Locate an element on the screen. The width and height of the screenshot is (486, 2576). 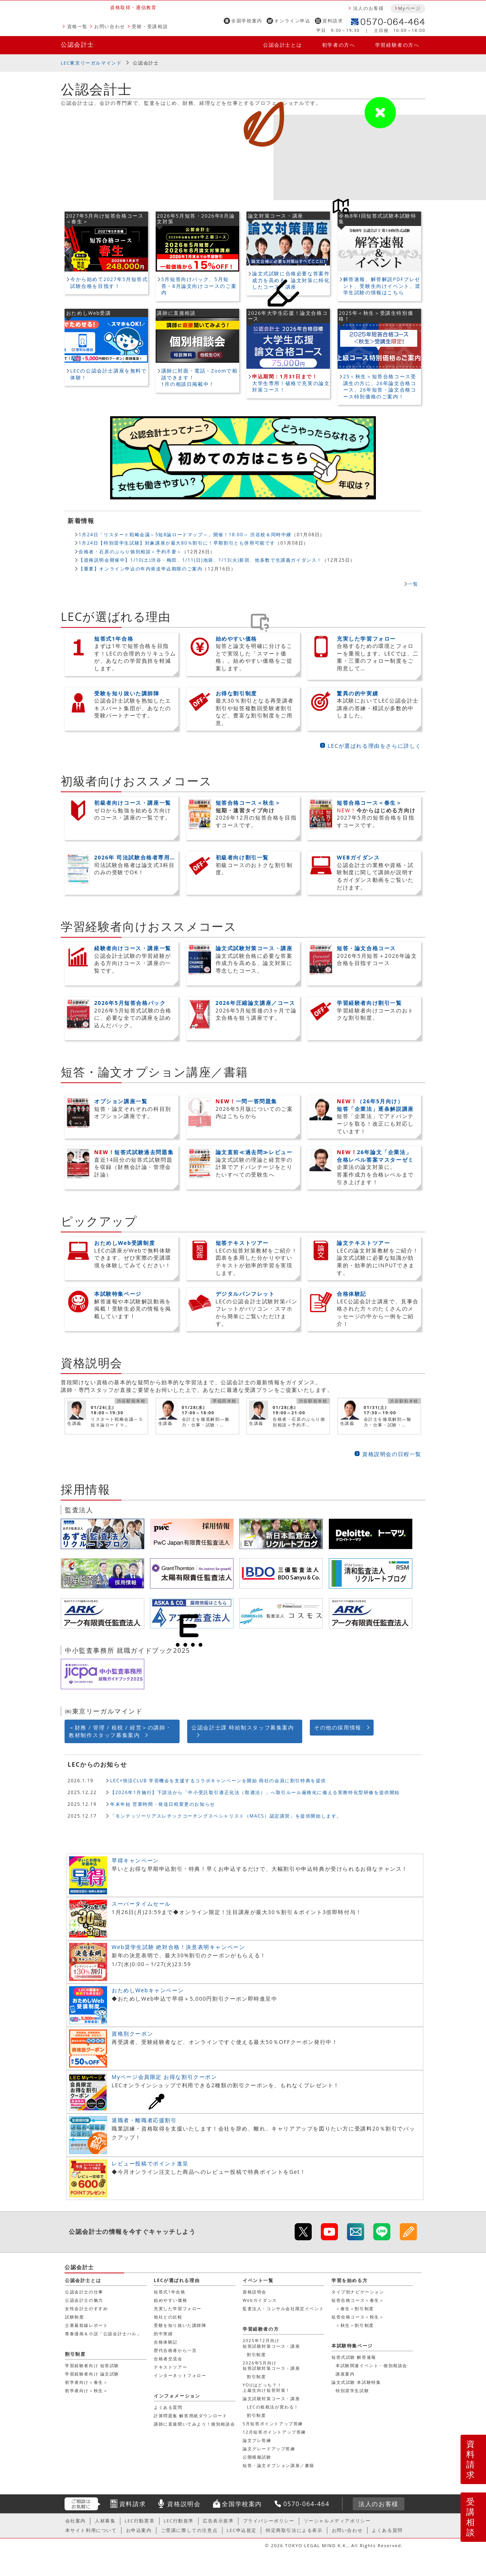
close or dismiss a dialog is located at coordinates (380, 112).